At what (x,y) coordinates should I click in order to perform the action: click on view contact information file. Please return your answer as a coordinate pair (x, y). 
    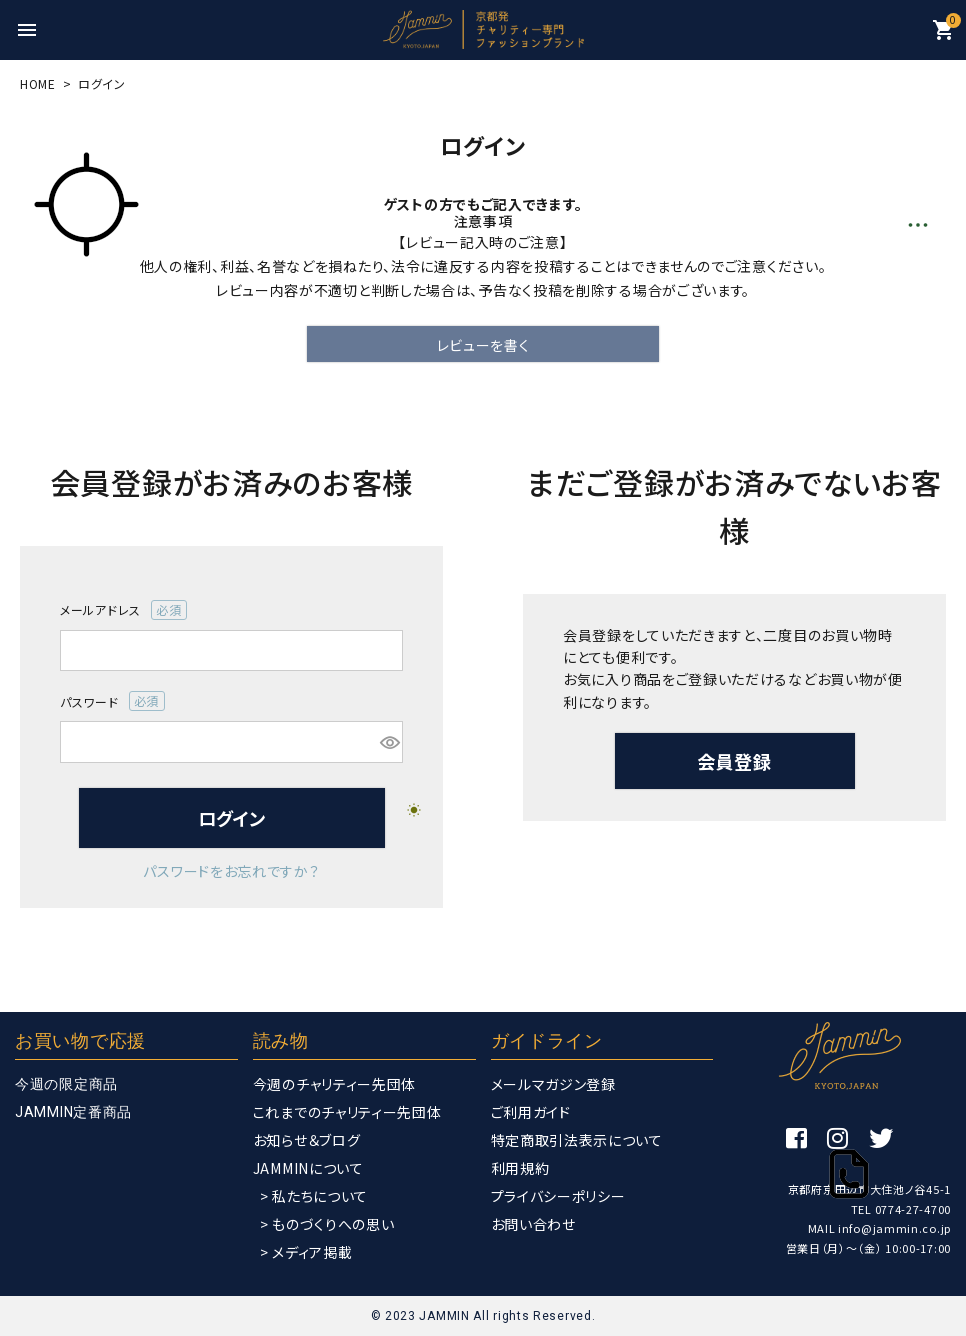
    Looking at the image, I should click on (849, 1174).